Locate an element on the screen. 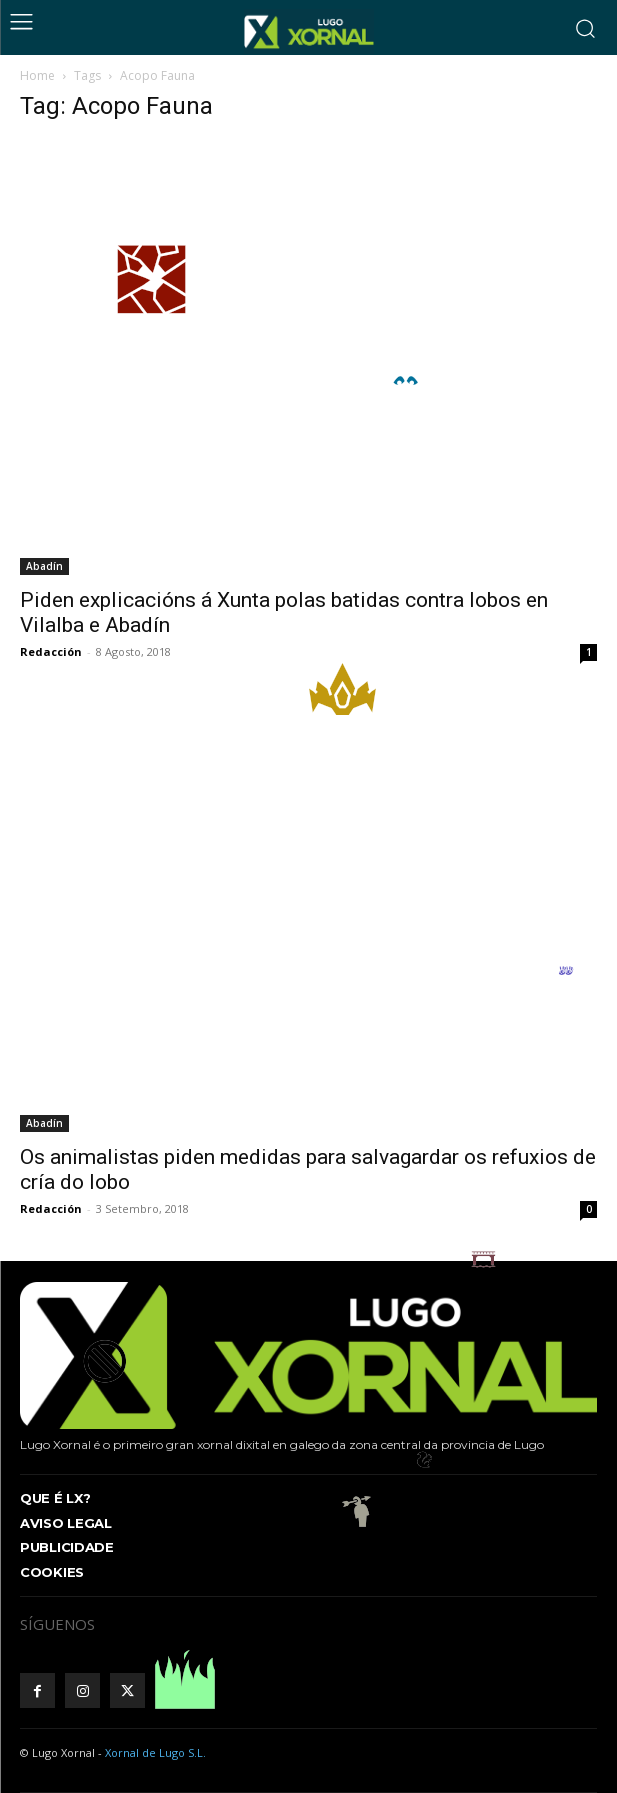  view bridge or crossing information is located at coordinates (483, 1256).